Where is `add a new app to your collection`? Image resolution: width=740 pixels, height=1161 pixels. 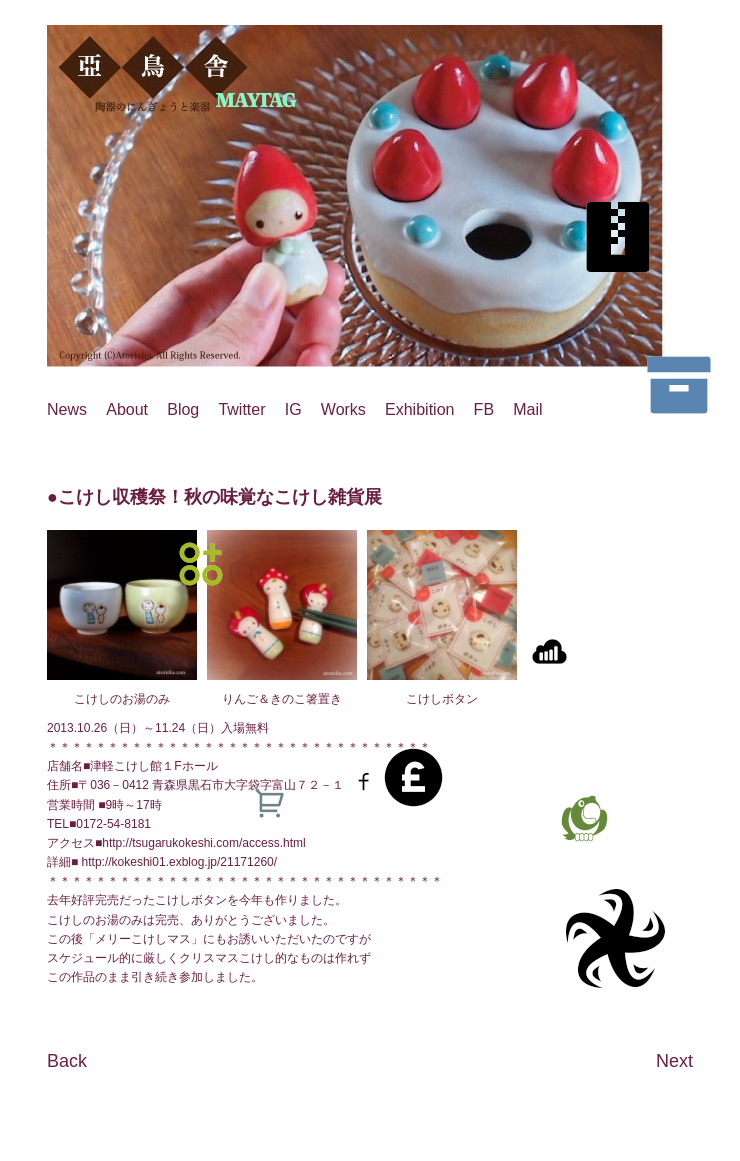 add a new app to your collection is located at coordinates (201, 564).